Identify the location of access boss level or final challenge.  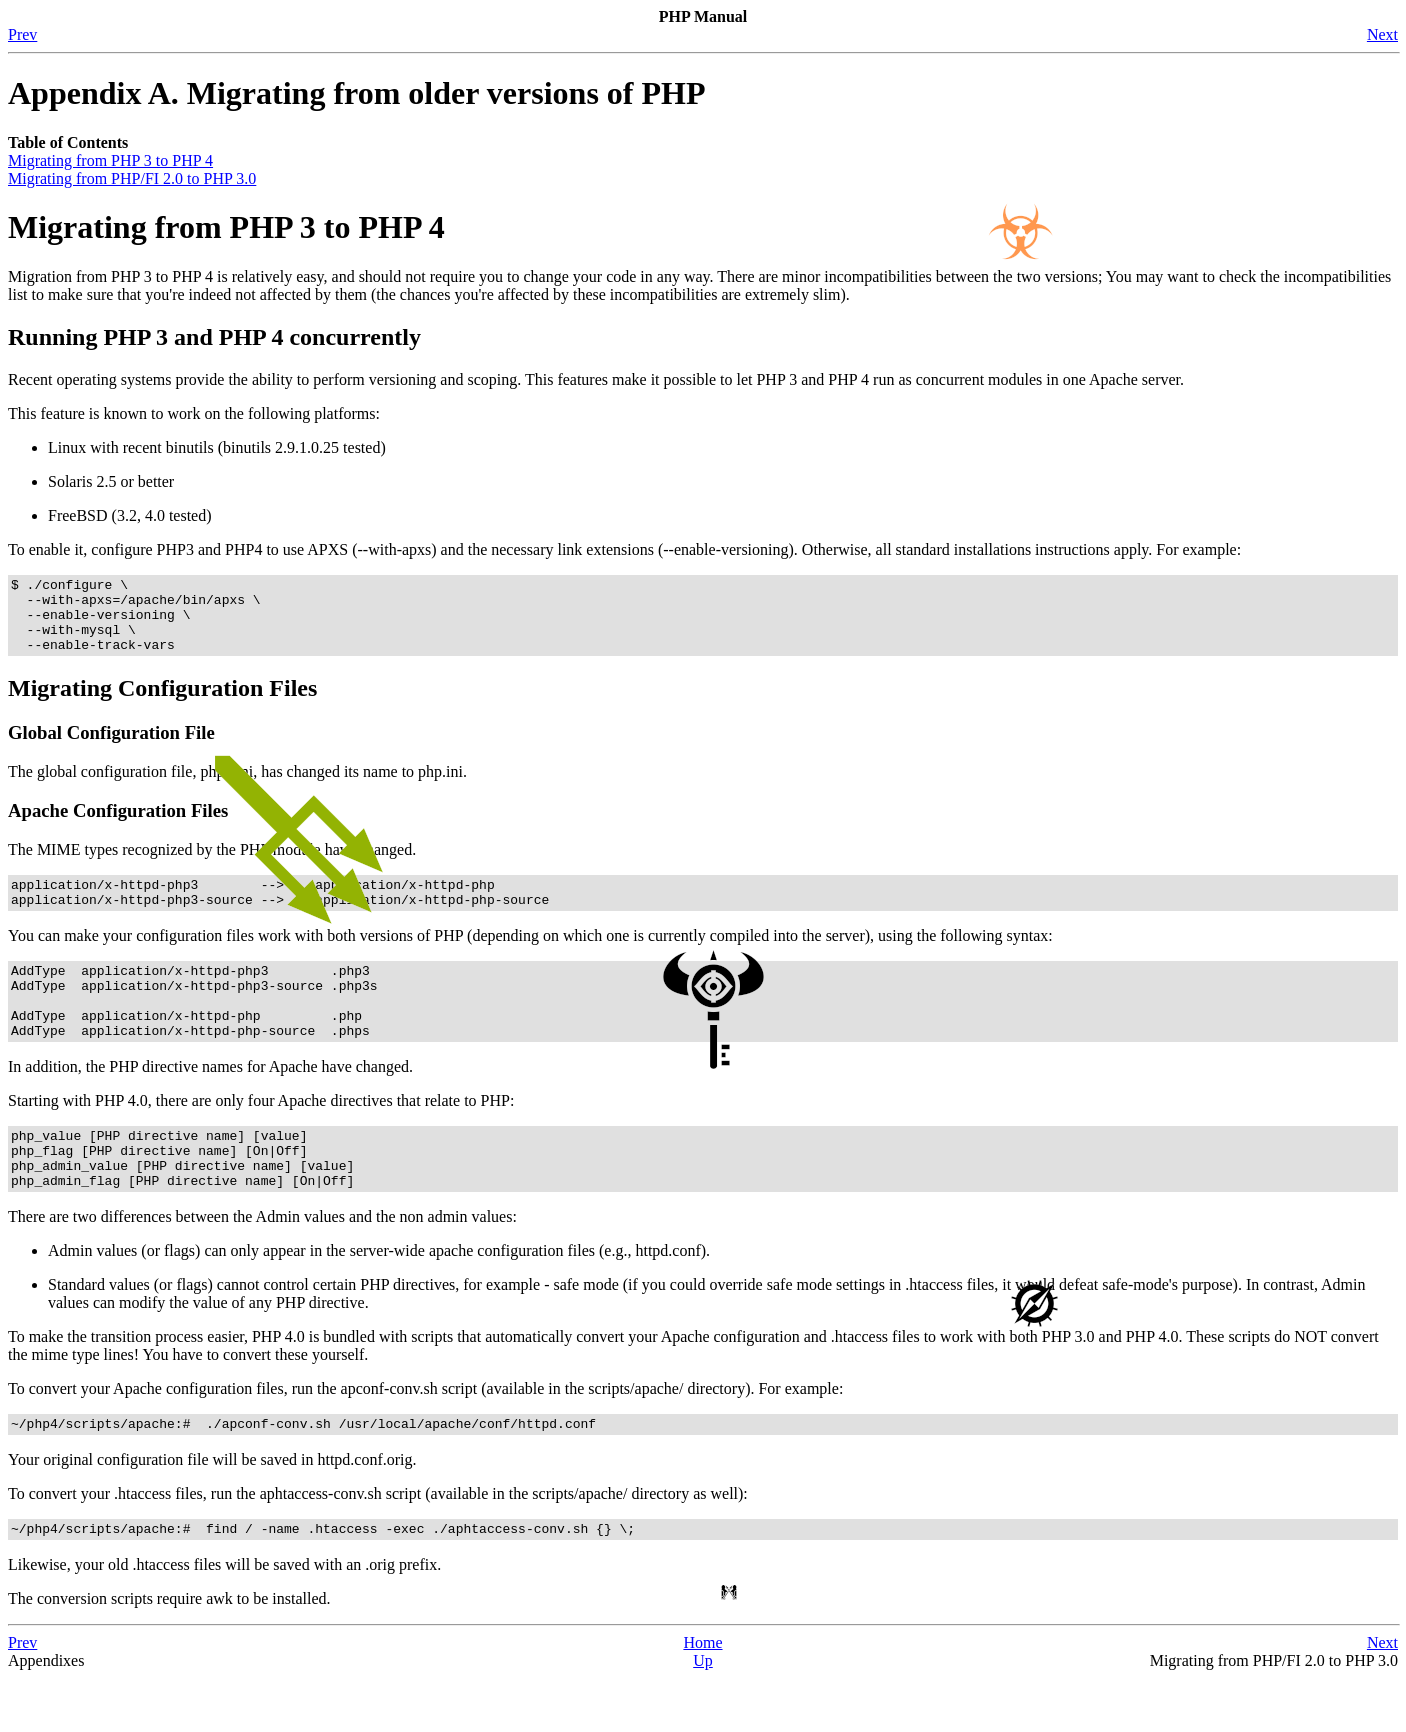
(713, 1009).